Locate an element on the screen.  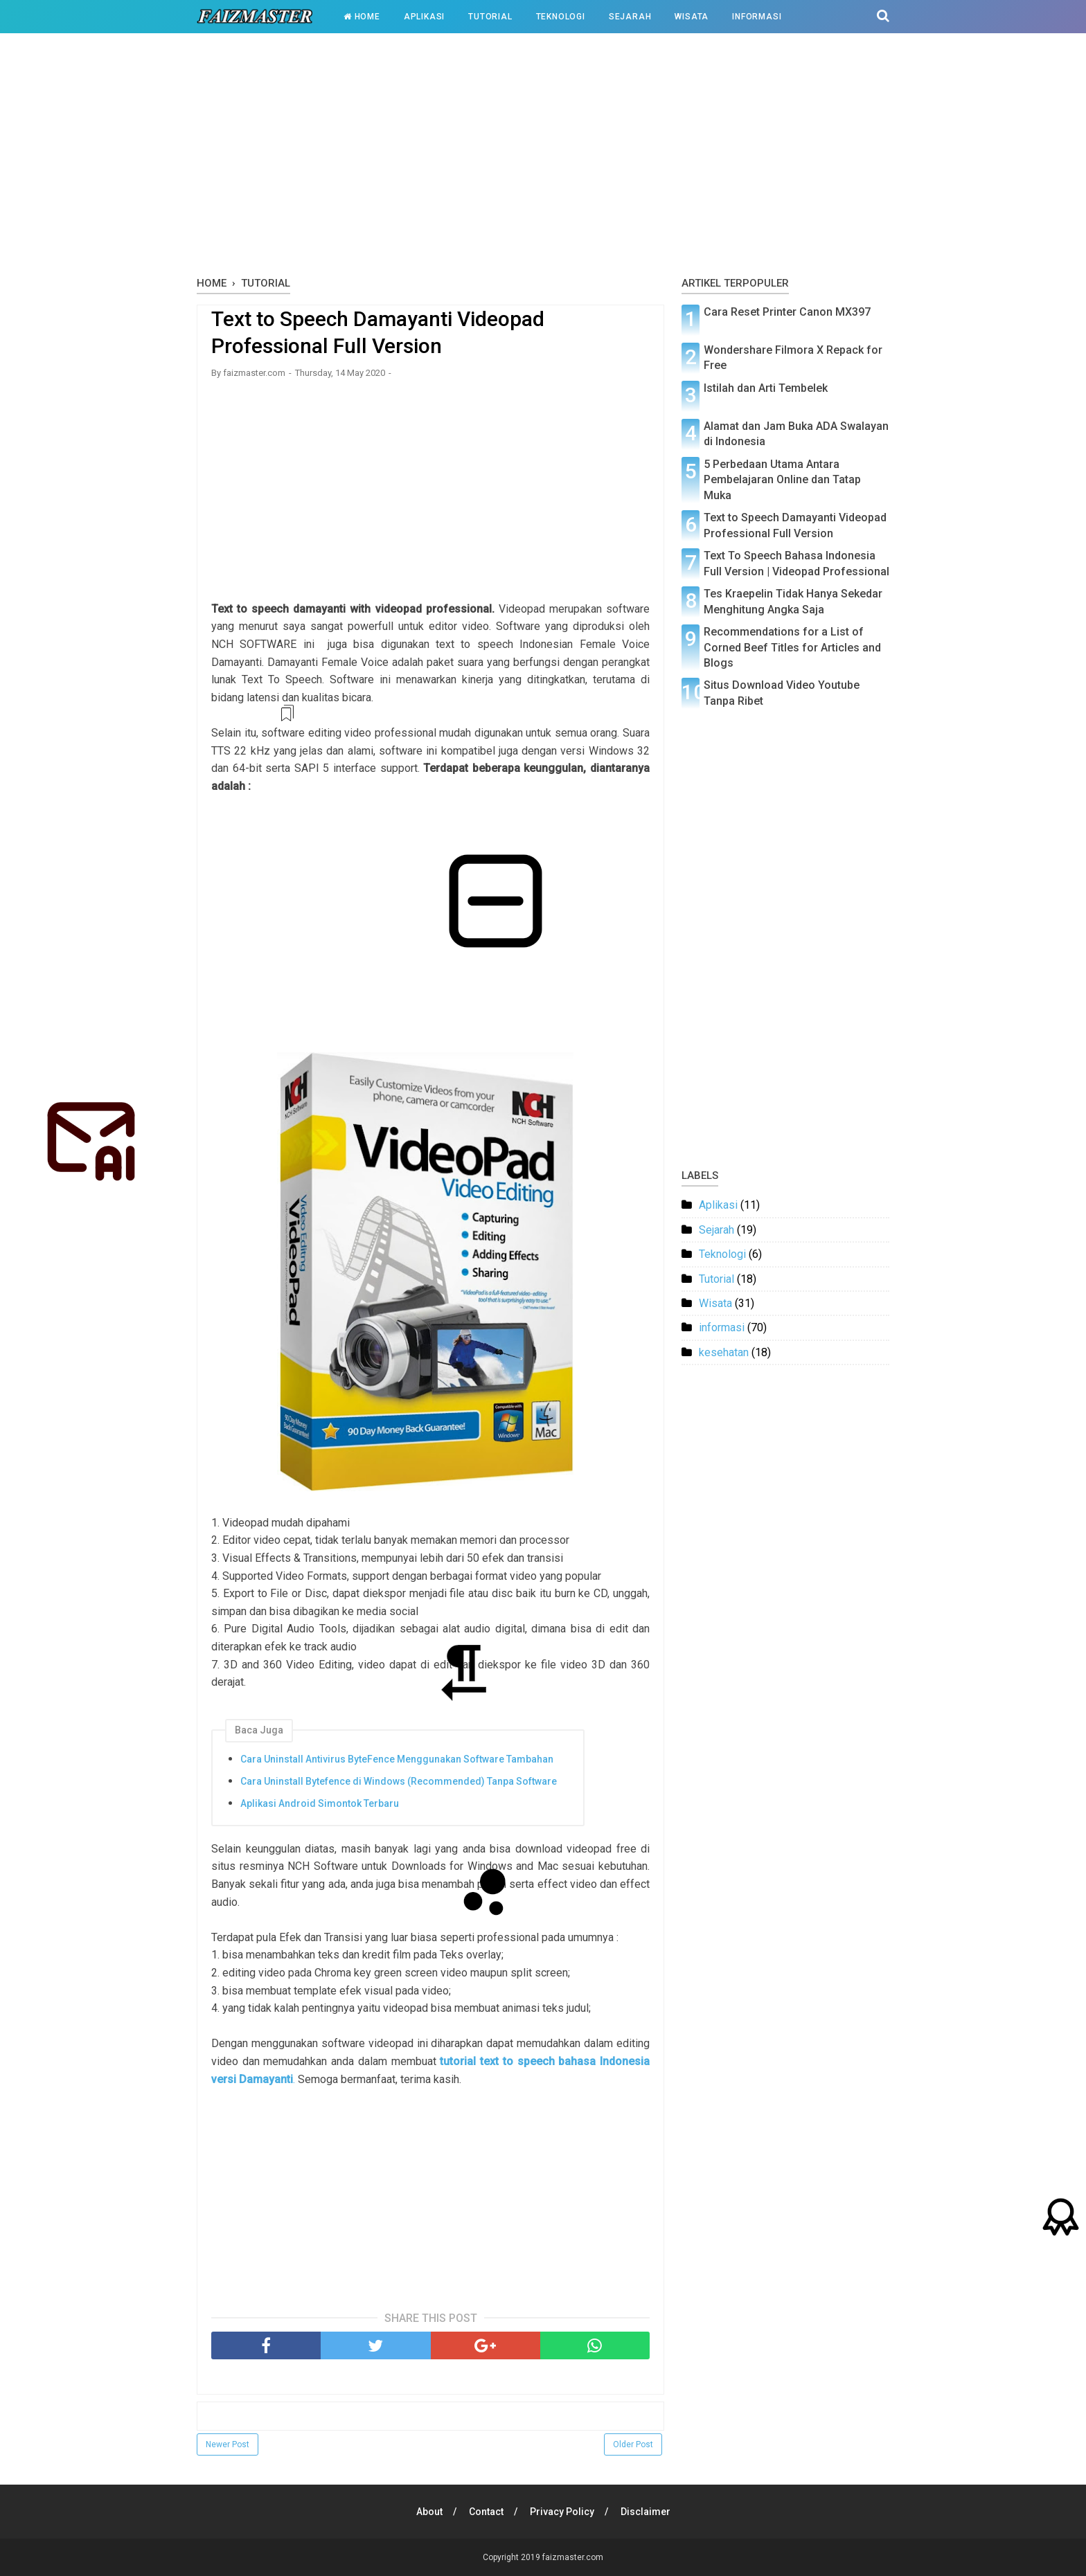
switch text direction to right-to-left is located at coordinates (463, 1673).